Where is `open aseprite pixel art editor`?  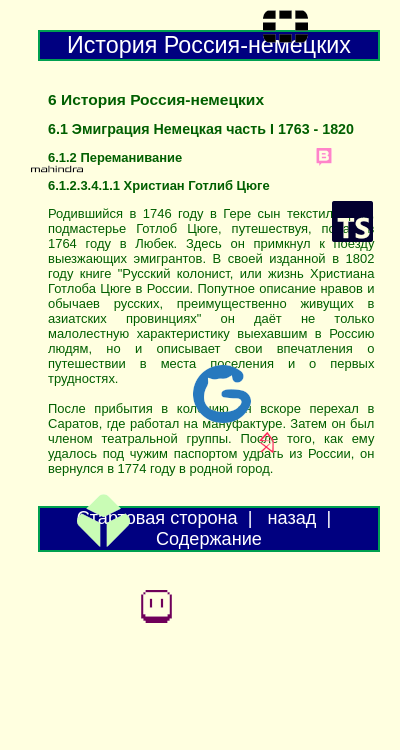 open aseprite pixel art editor is located at coordinates (156, 606).